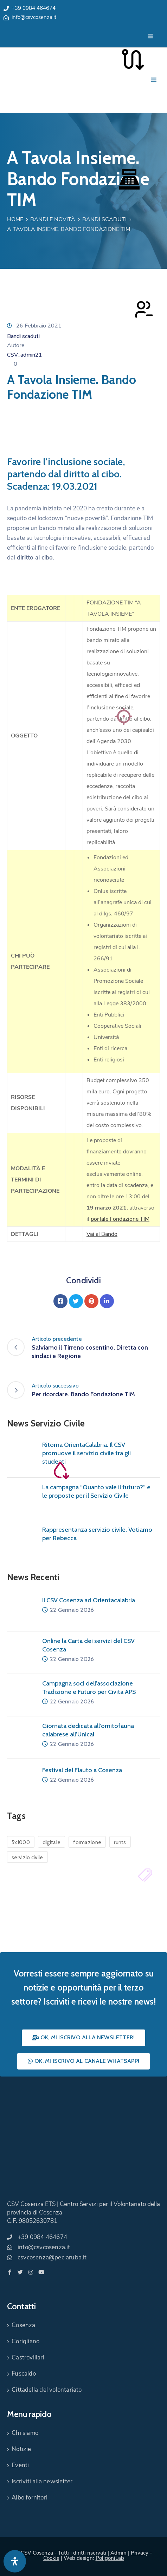 Image resolution: width=167 pixels, height=2576 pixels. What do you see at coordinates (60, 1470) in the screenshot?
I see `decrease water or liquid level` at bounding box center [60, 1470].